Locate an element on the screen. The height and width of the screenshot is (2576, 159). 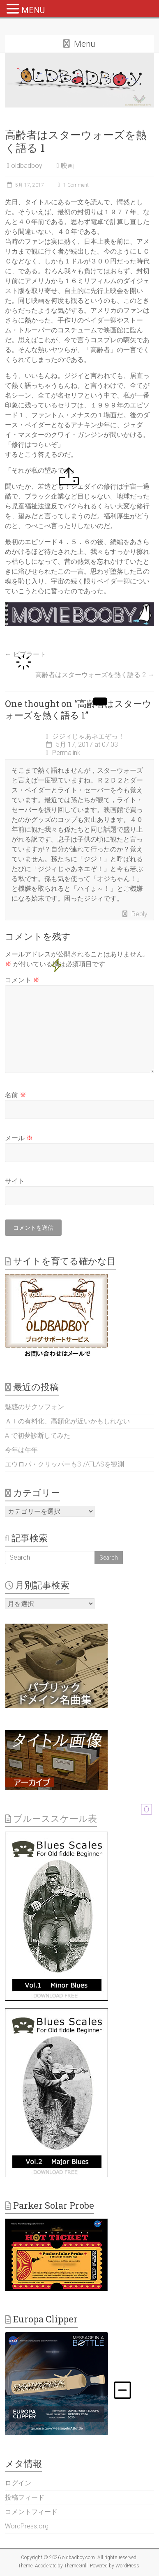
upload a file or document is located at coordinates (69, 477).